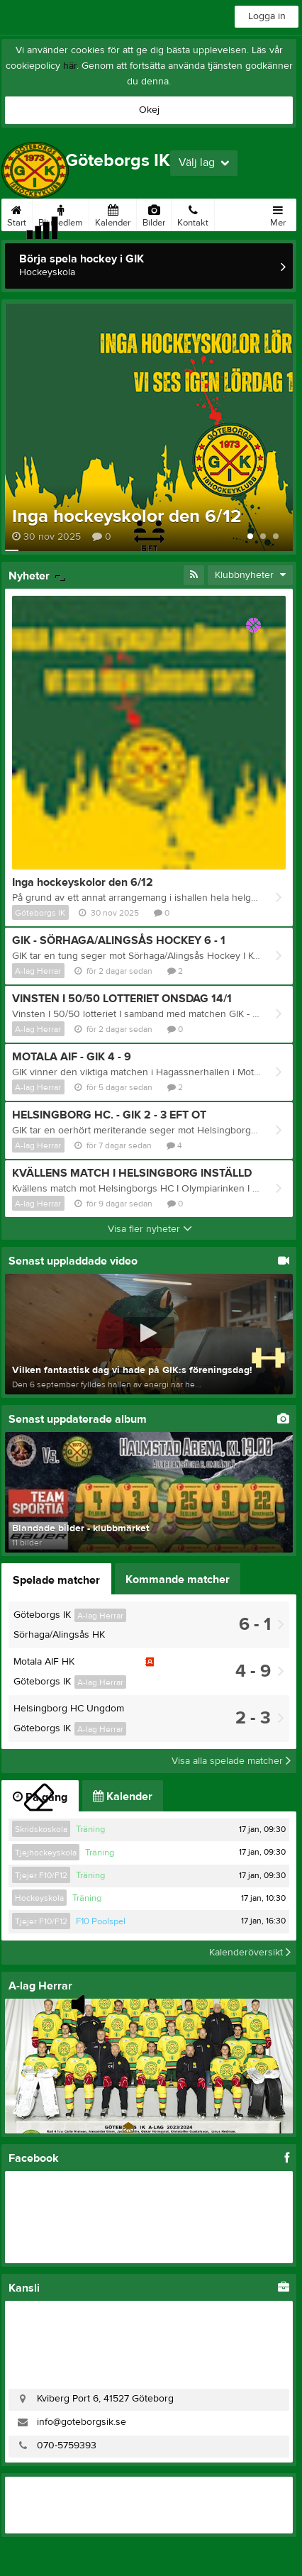  I want to click on toggle square wave audio signal, so click(60, 578).